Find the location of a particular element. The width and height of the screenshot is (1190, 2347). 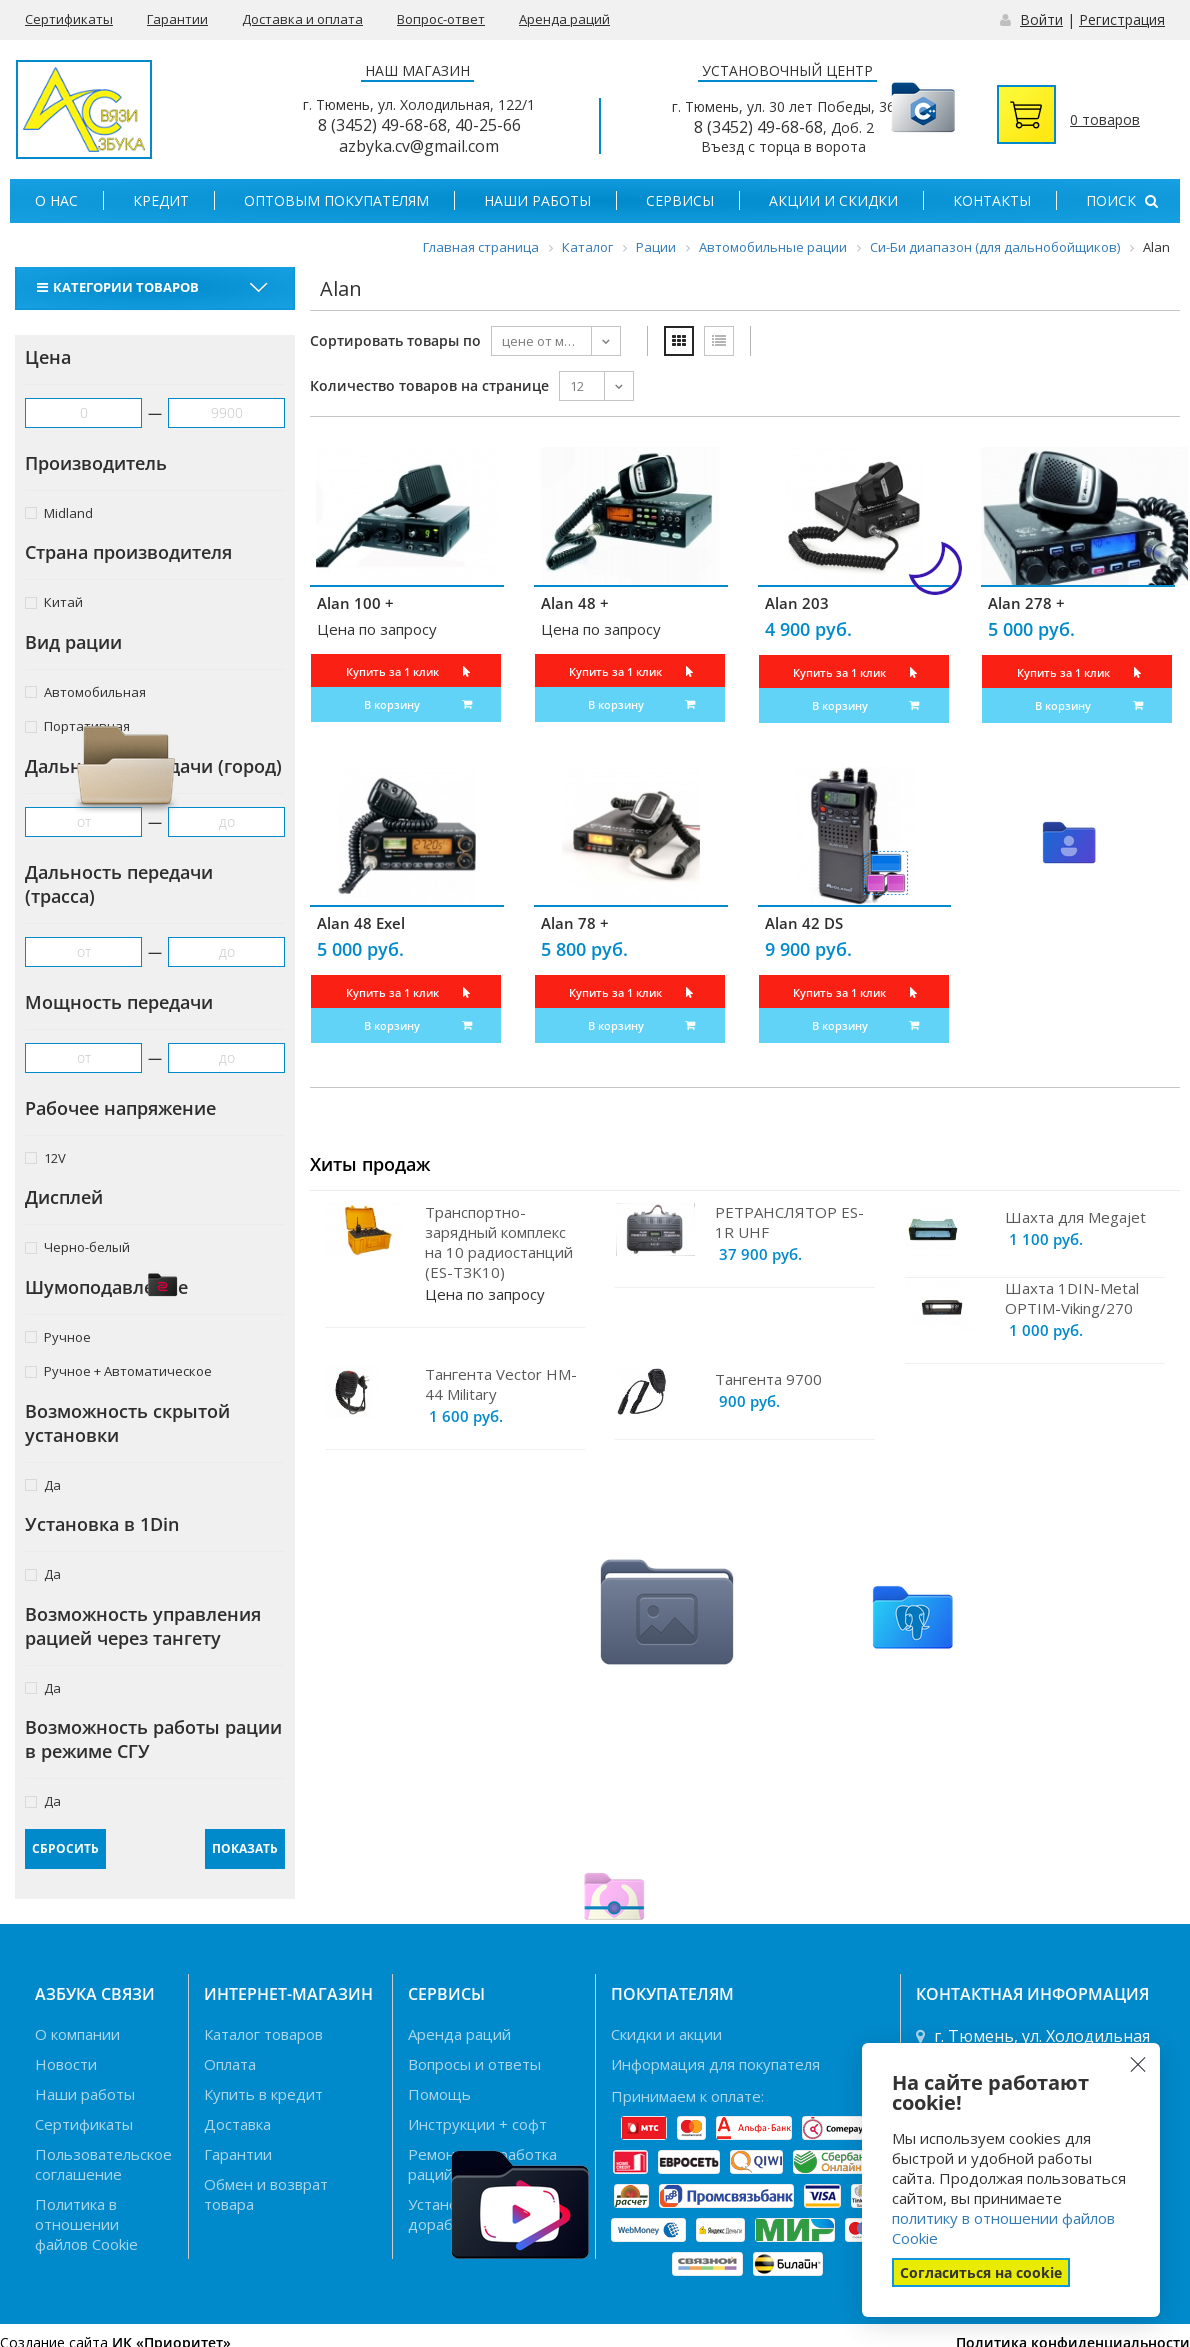

indicates half-width input mode is active in fcitx is located at coordinates (935, 568).